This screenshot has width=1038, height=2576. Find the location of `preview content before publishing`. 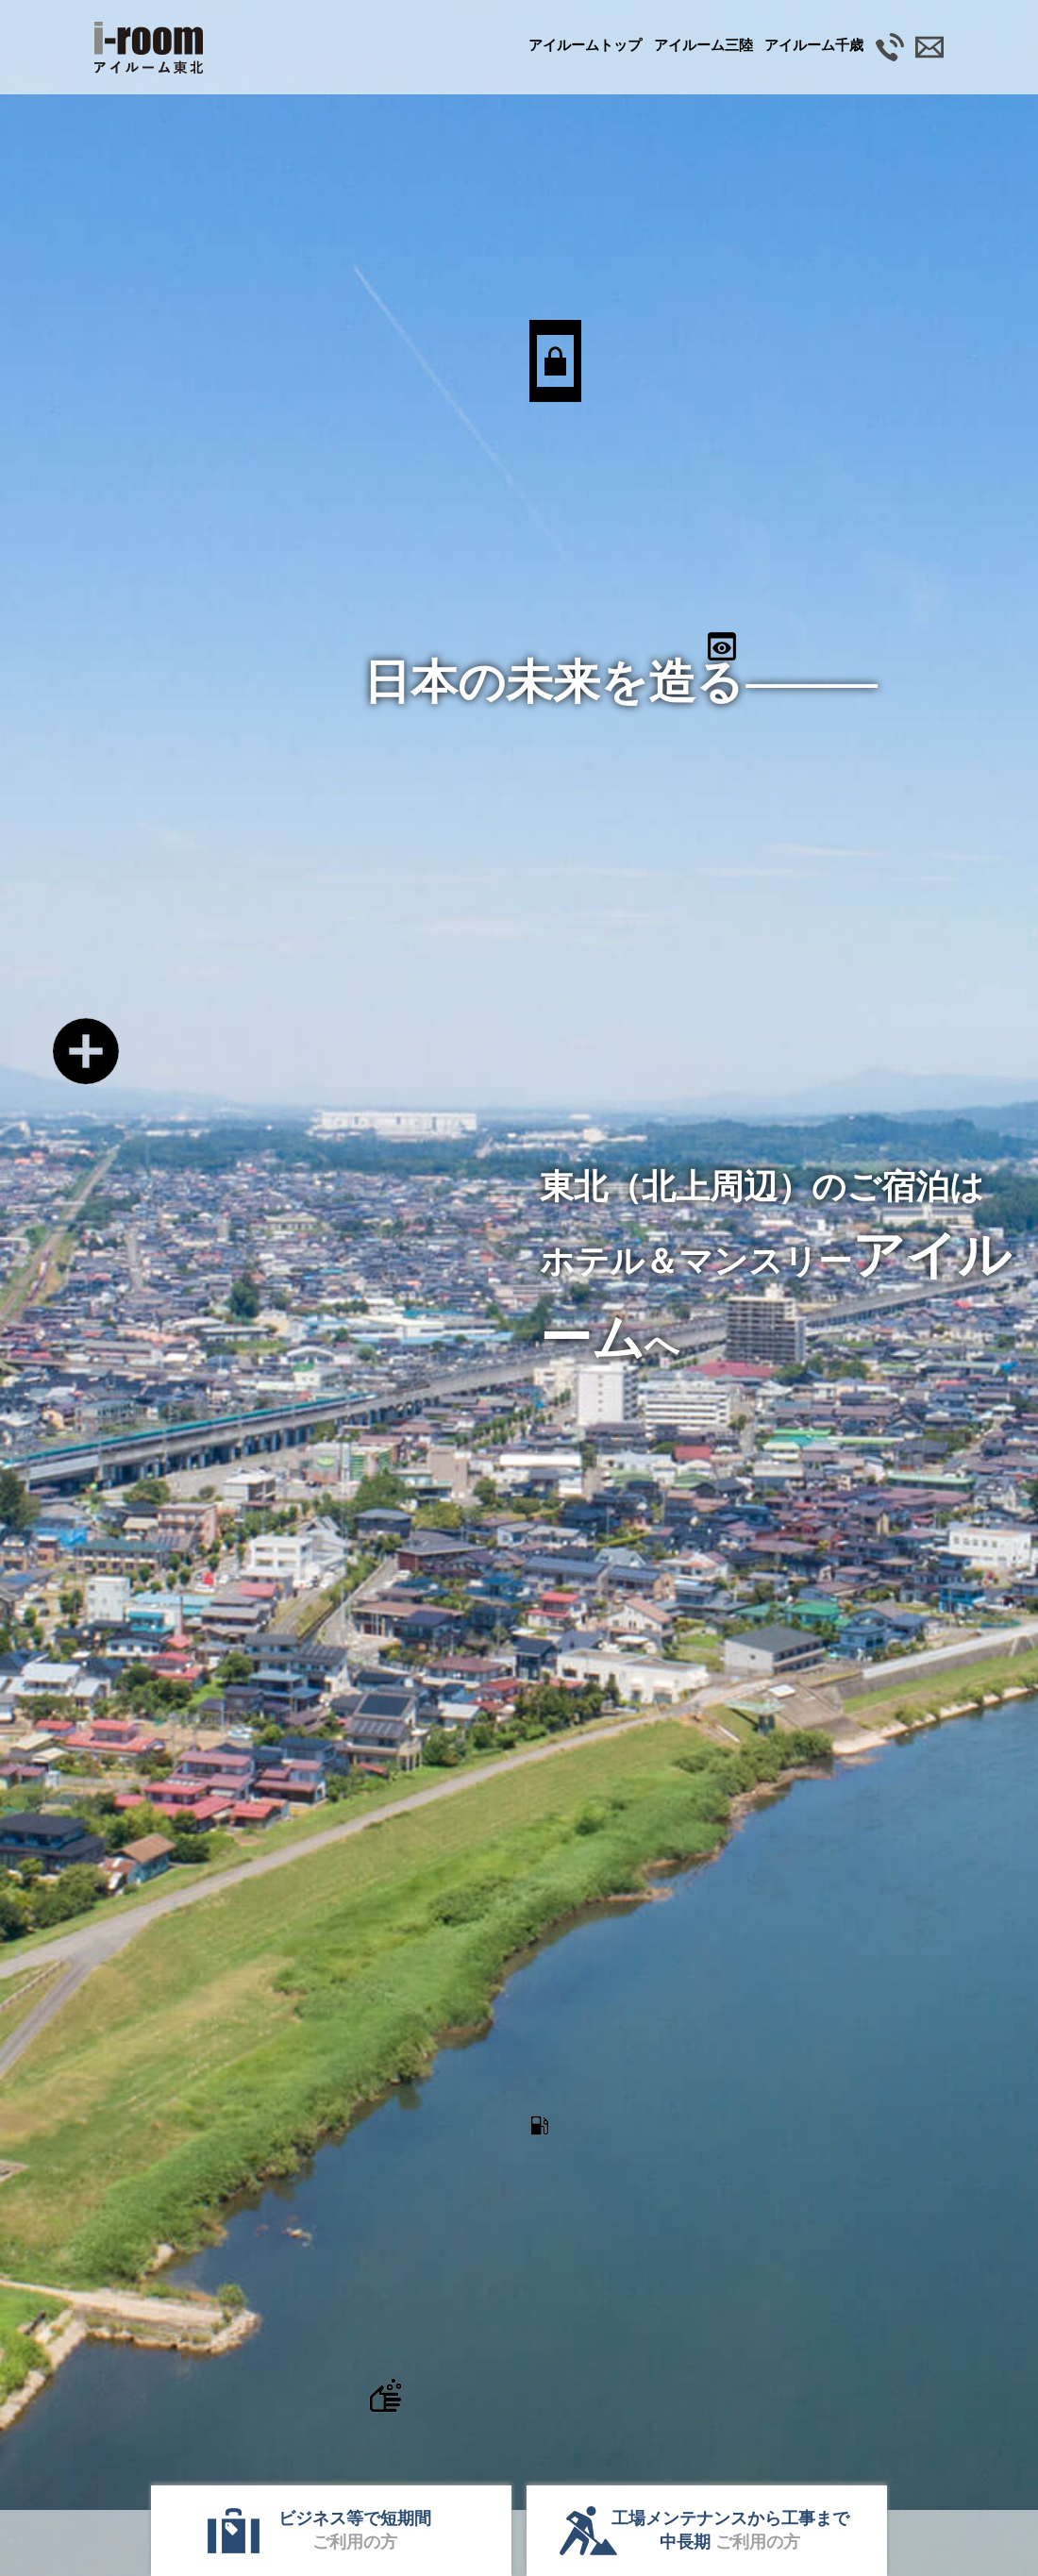

preview content before publishing is located at coordinates (722, 646).